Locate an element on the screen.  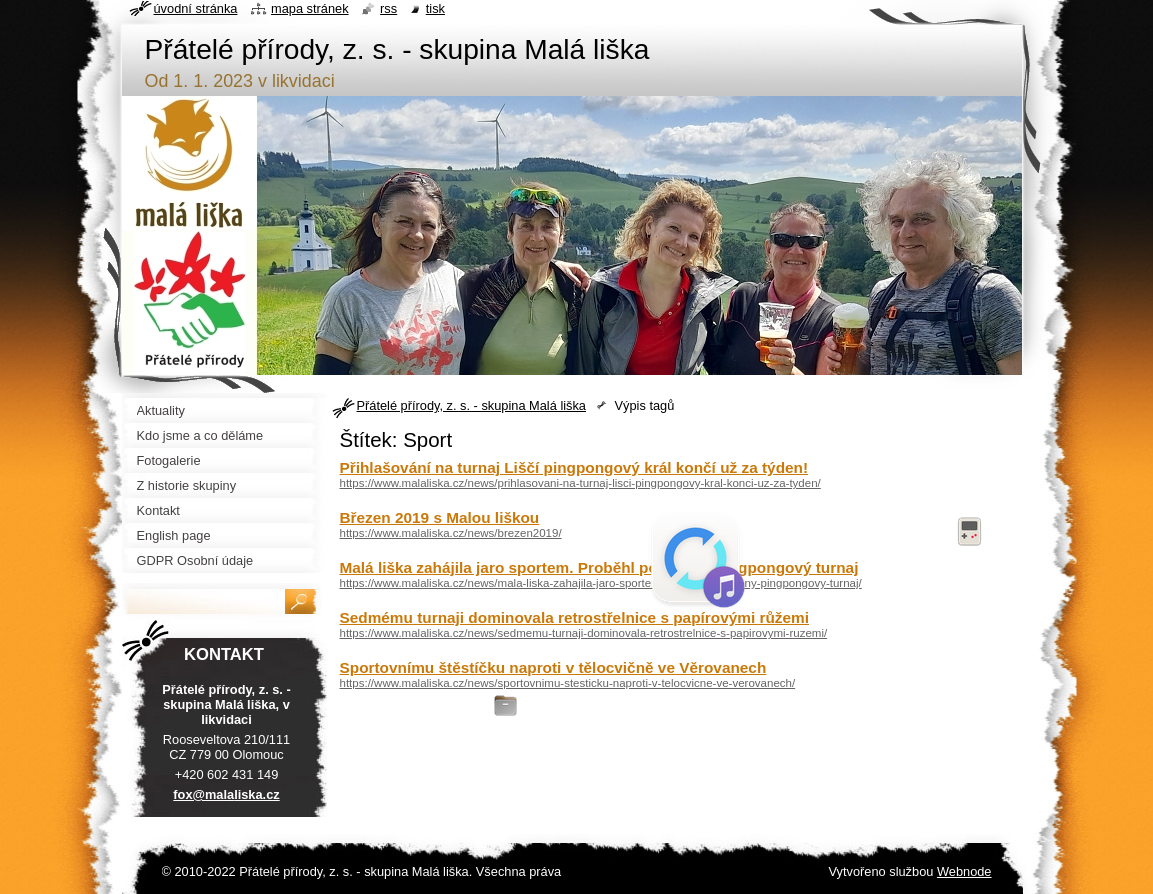
open the games application is located at coordinates (969, 531).